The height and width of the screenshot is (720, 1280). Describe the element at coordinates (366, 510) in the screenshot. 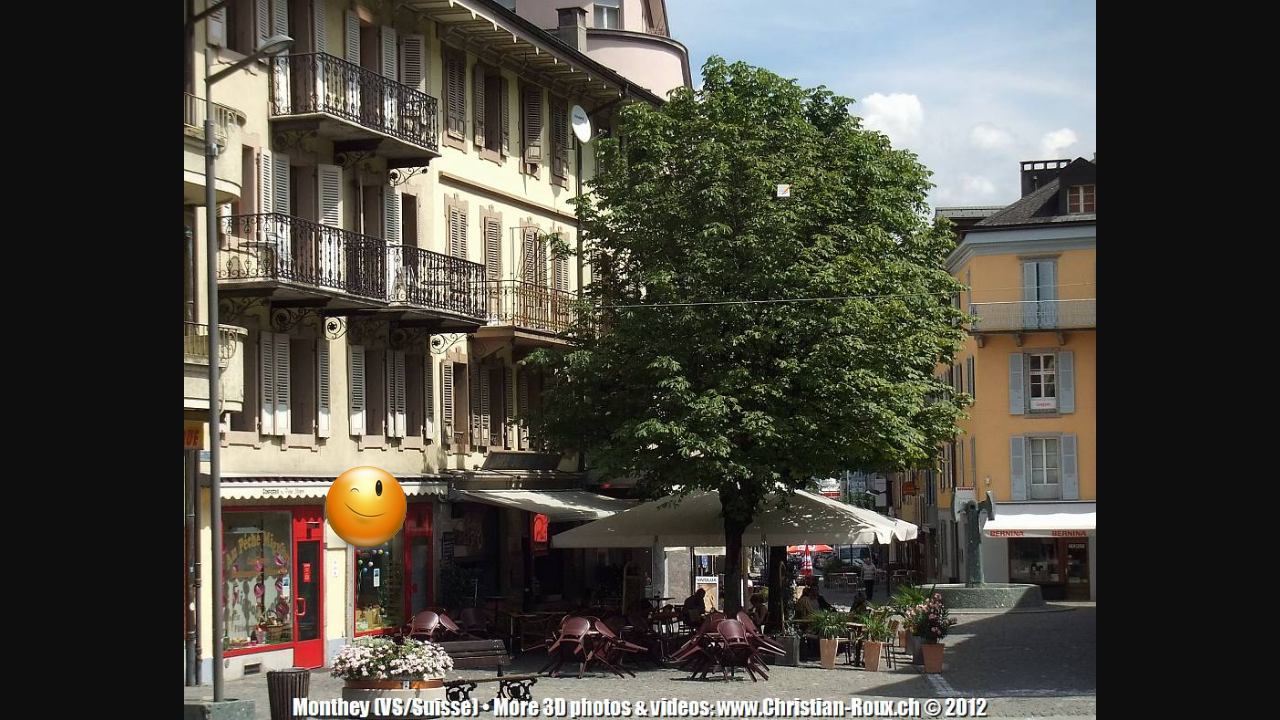

I see `insert a wink emoji into your message` at that location.